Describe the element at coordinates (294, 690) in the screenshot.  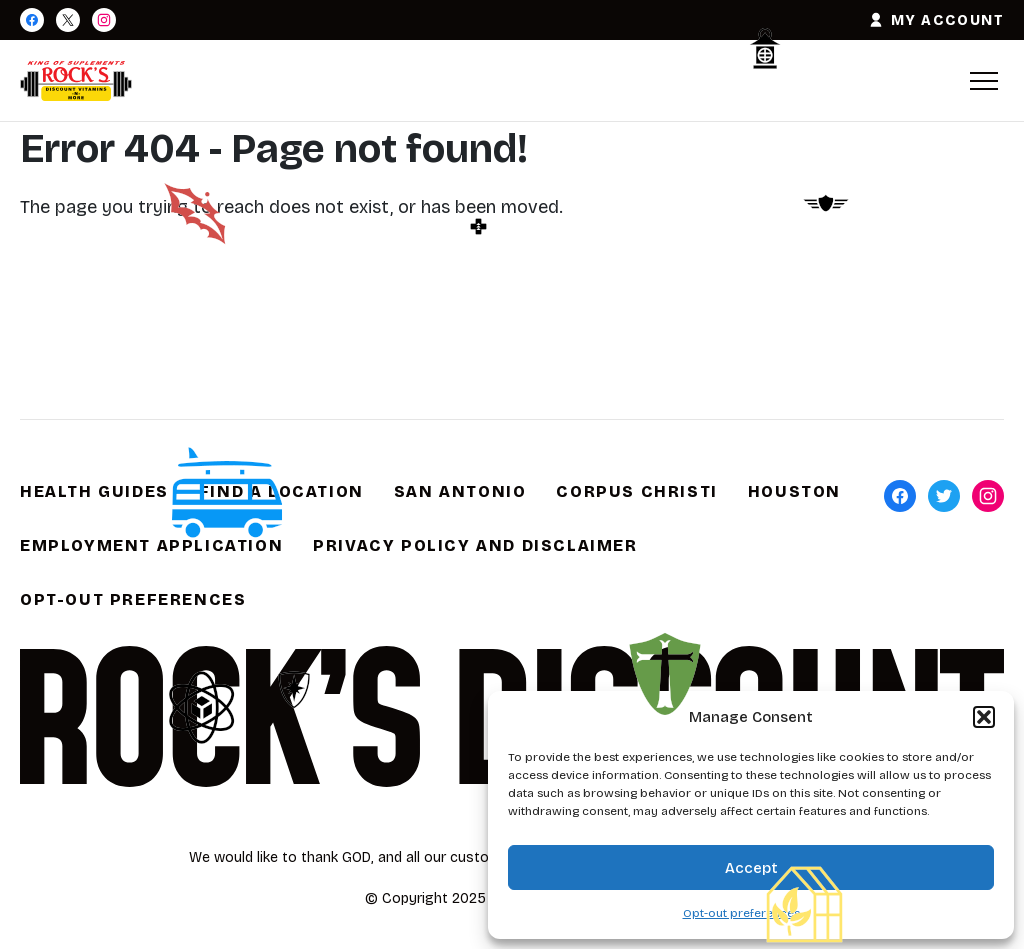
I see `activate shield or defense mode` at that location.